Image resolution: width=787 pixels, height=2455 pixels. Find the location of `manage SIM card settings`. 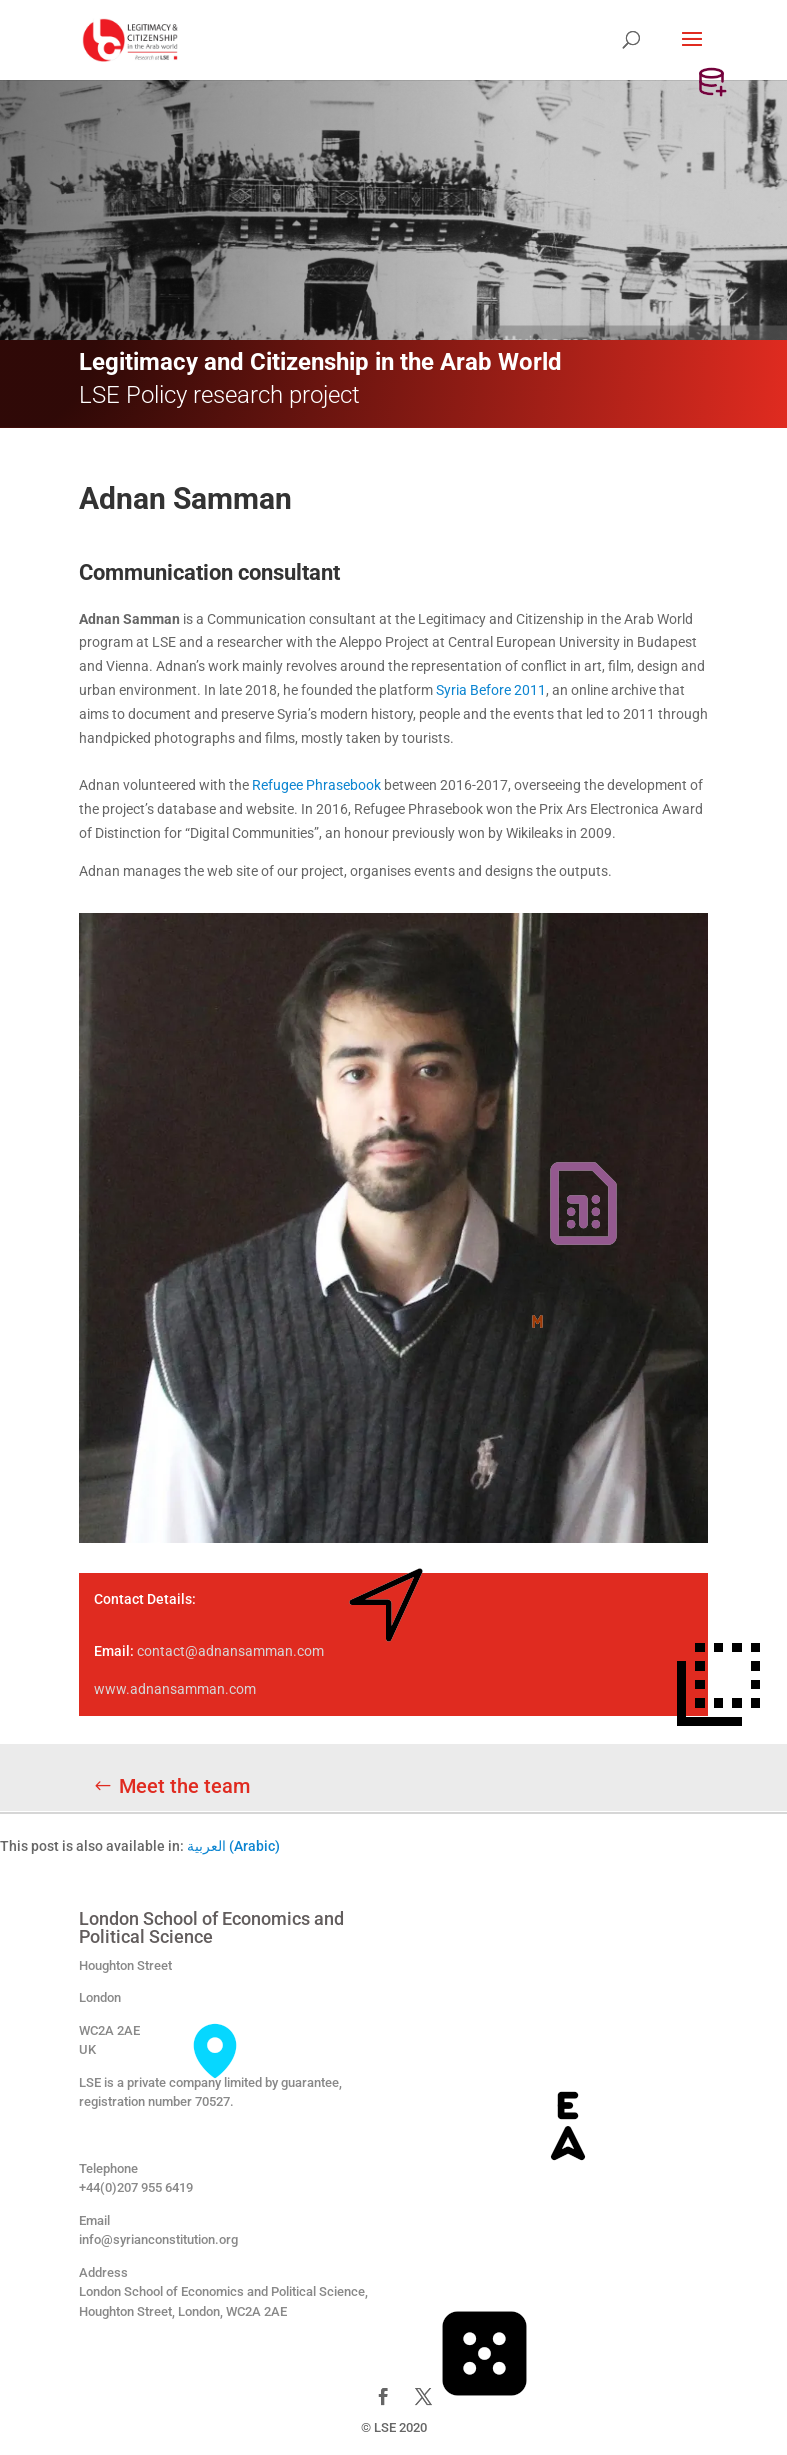

manage SIM card settings is located at coordinates (583, 1203).